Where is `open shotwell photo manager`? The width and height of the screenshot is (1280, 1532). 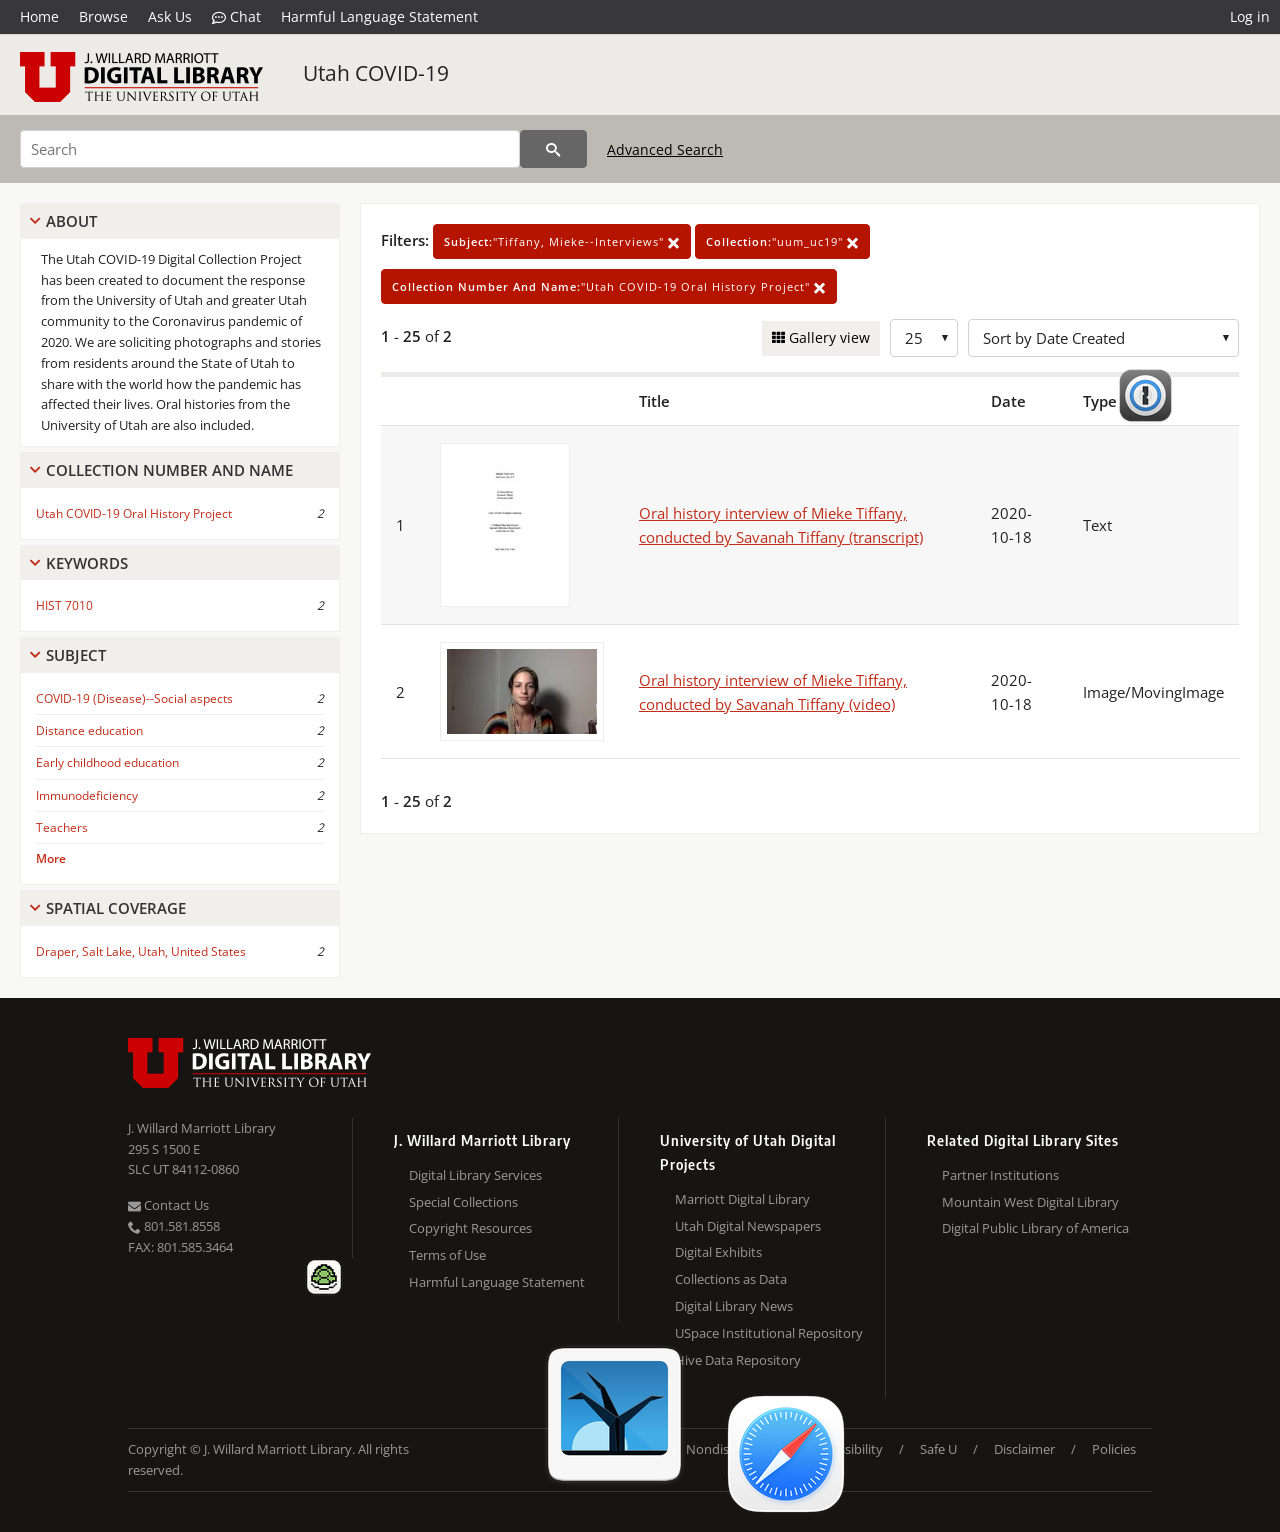
open shotwell photo manager is located at coordinates (614, 1414).